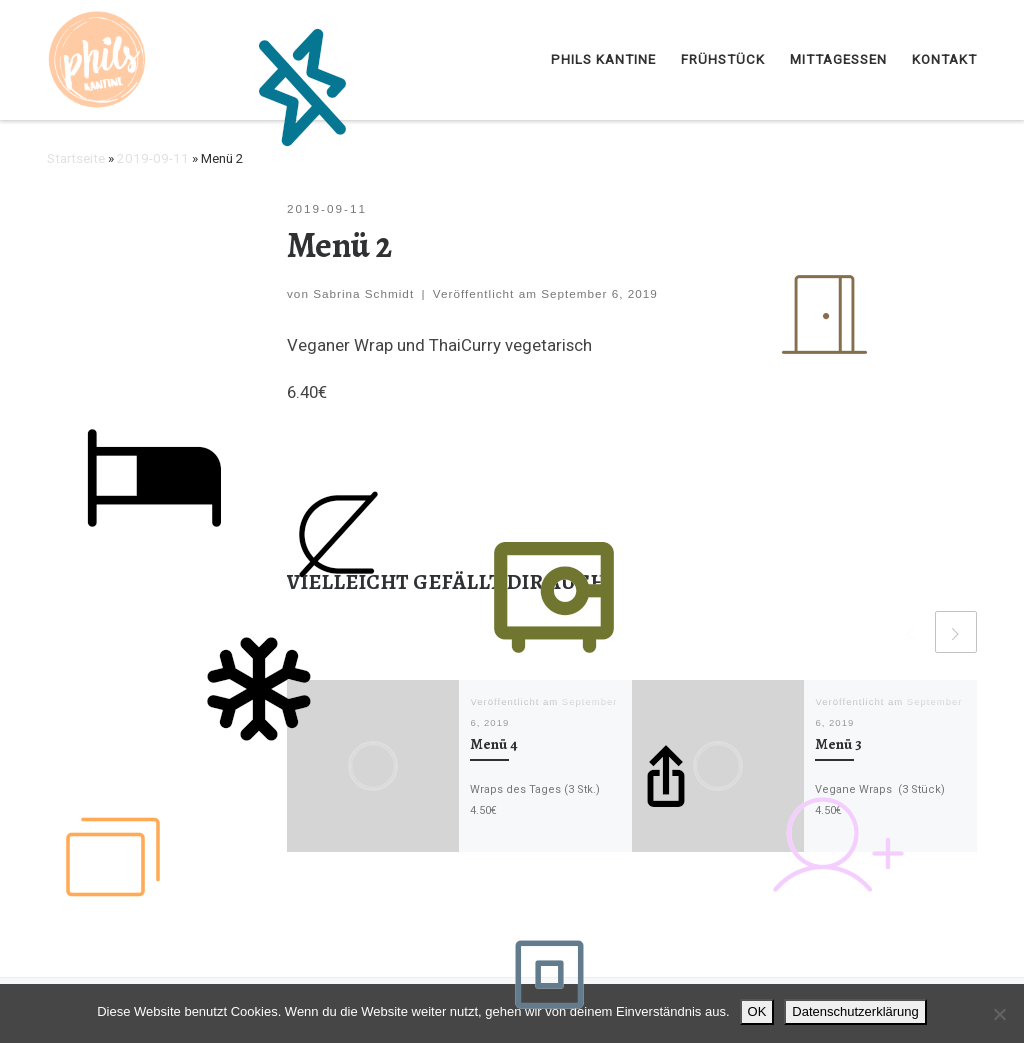  I want to click on add a new contact or friend, so click(834, 849).